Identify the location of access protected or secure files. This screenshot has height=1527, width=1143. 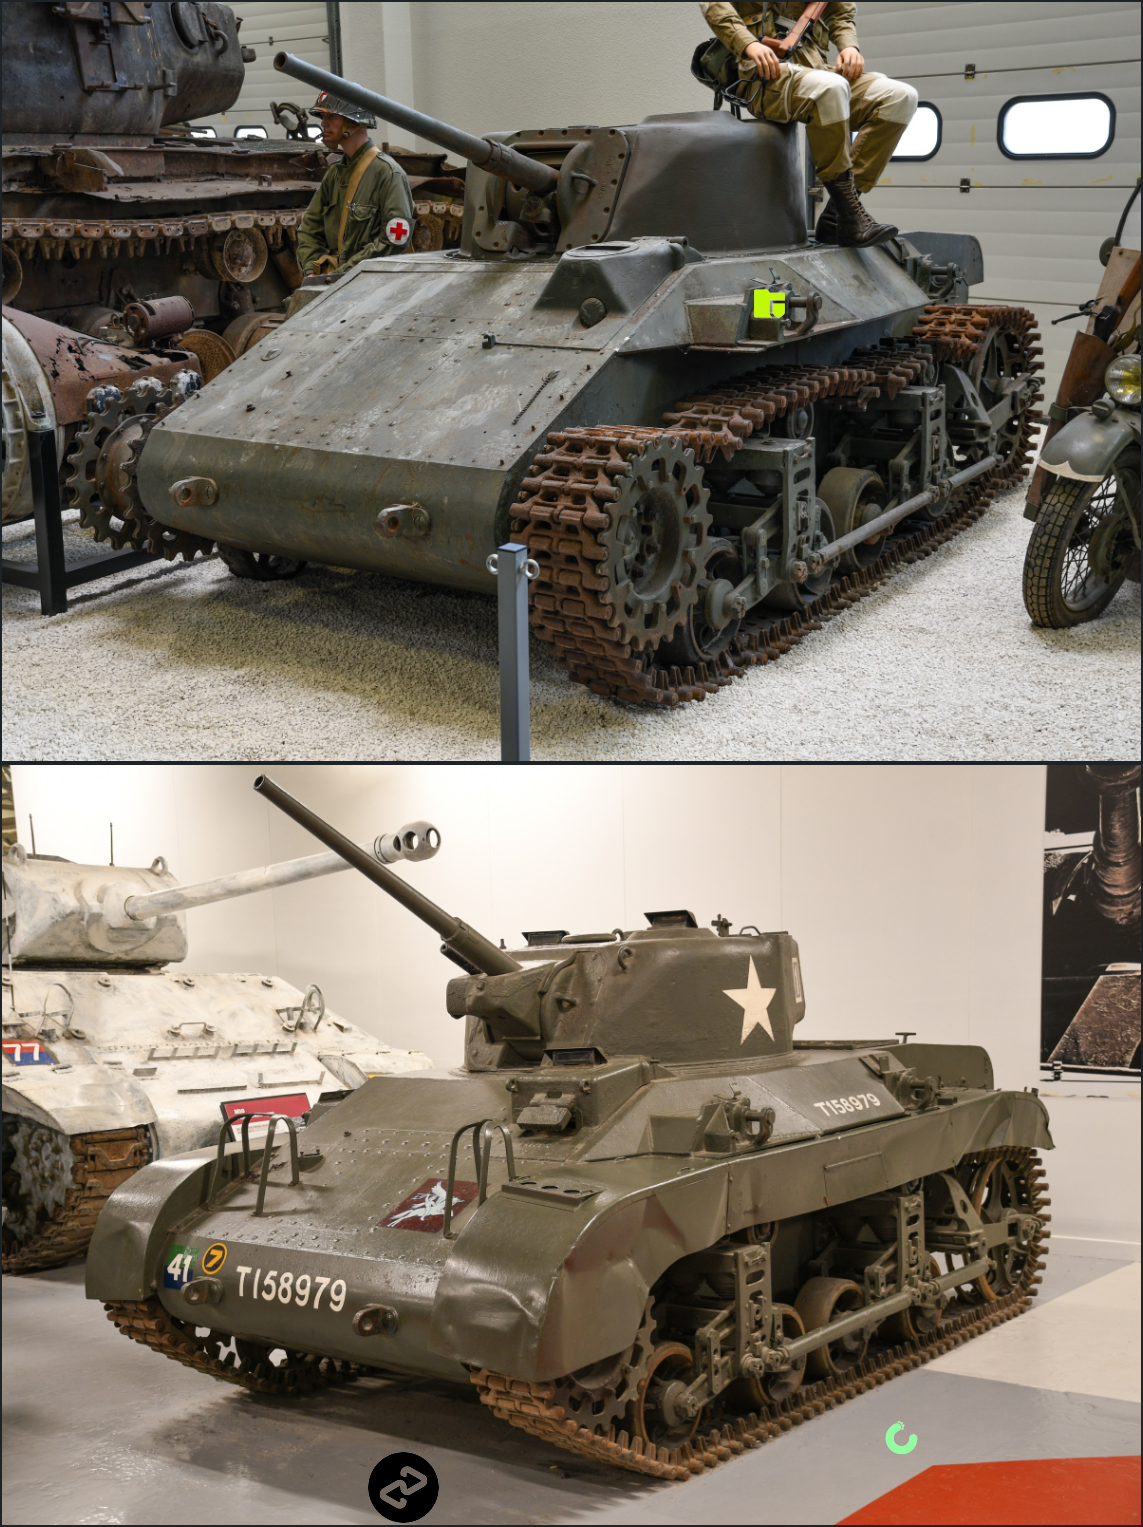
(769, 303).